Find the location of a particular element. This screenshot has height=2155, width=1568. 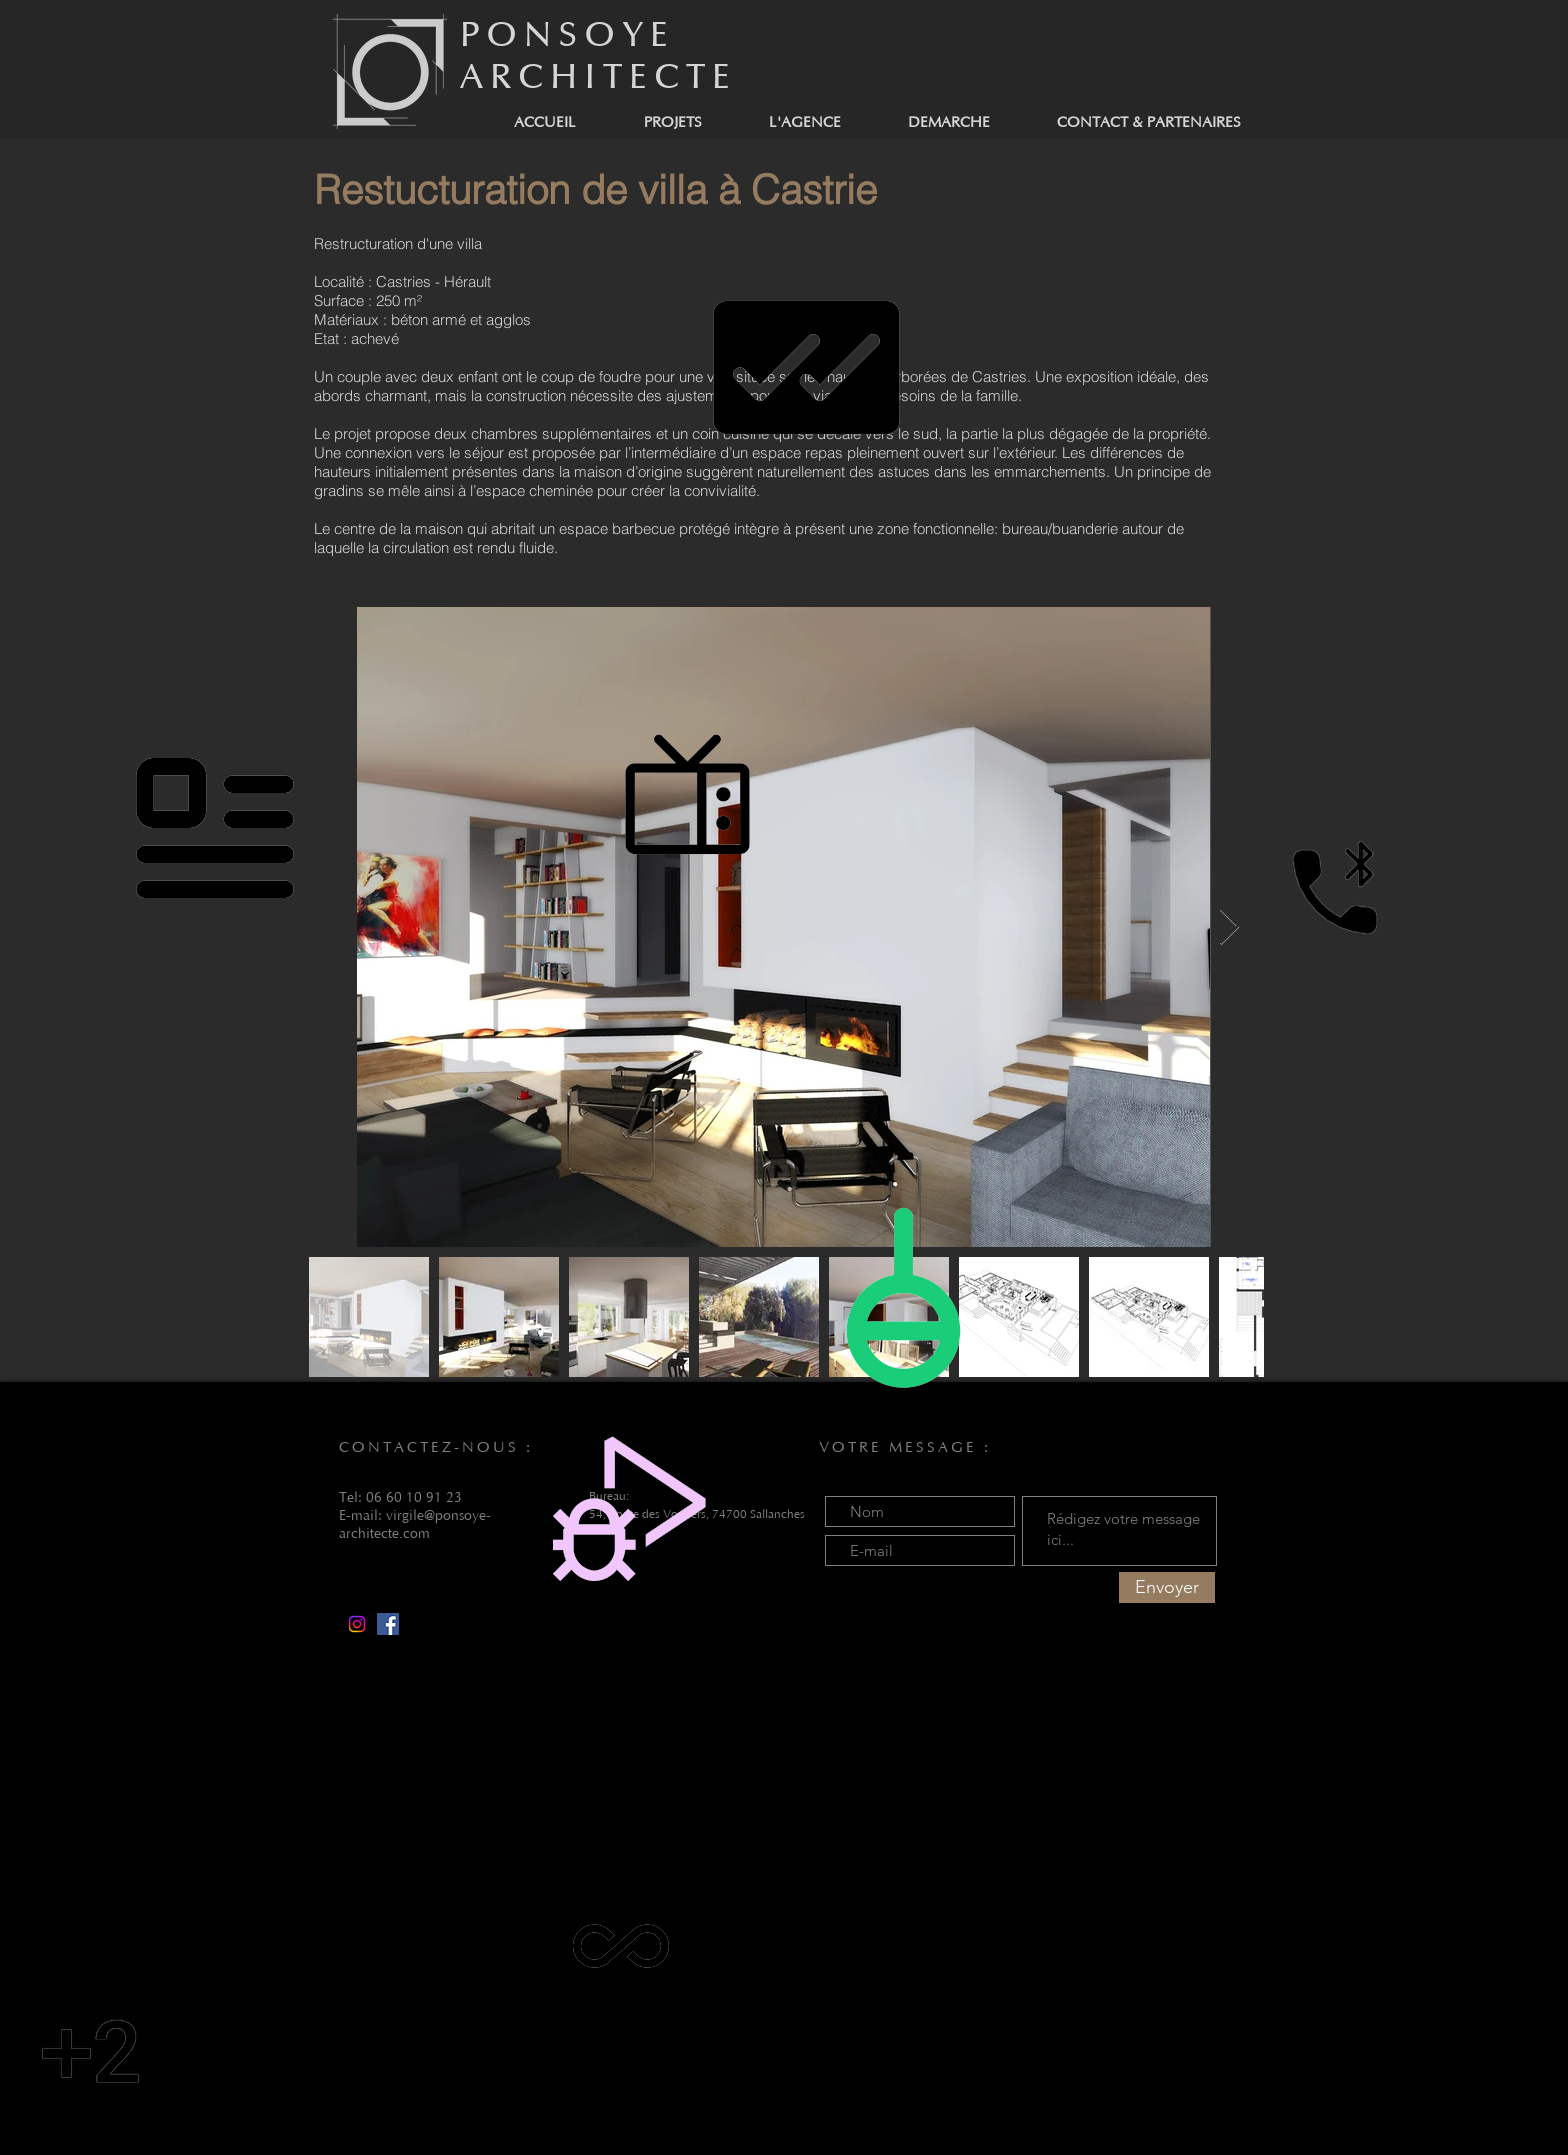

increase exposure by 2 stops in photo editing is located at coordinates (90, 2053).